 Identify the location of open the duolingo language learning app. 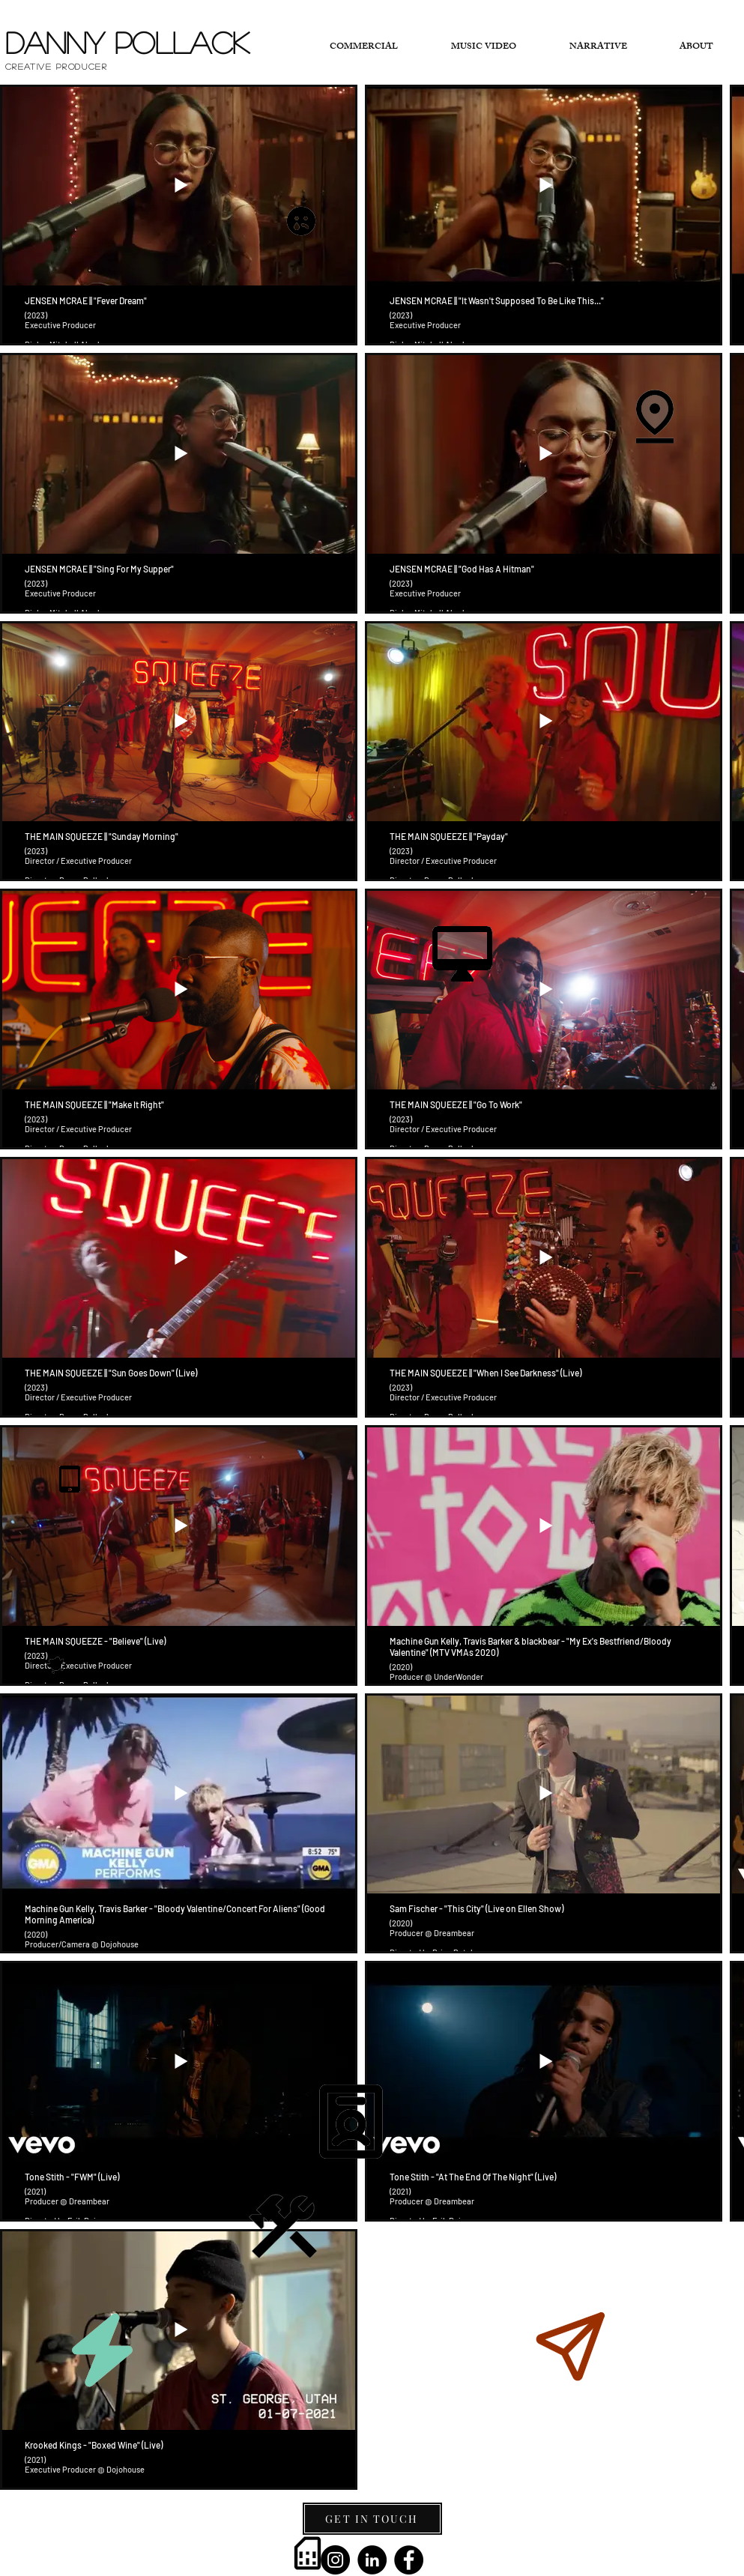
(55, 1665).